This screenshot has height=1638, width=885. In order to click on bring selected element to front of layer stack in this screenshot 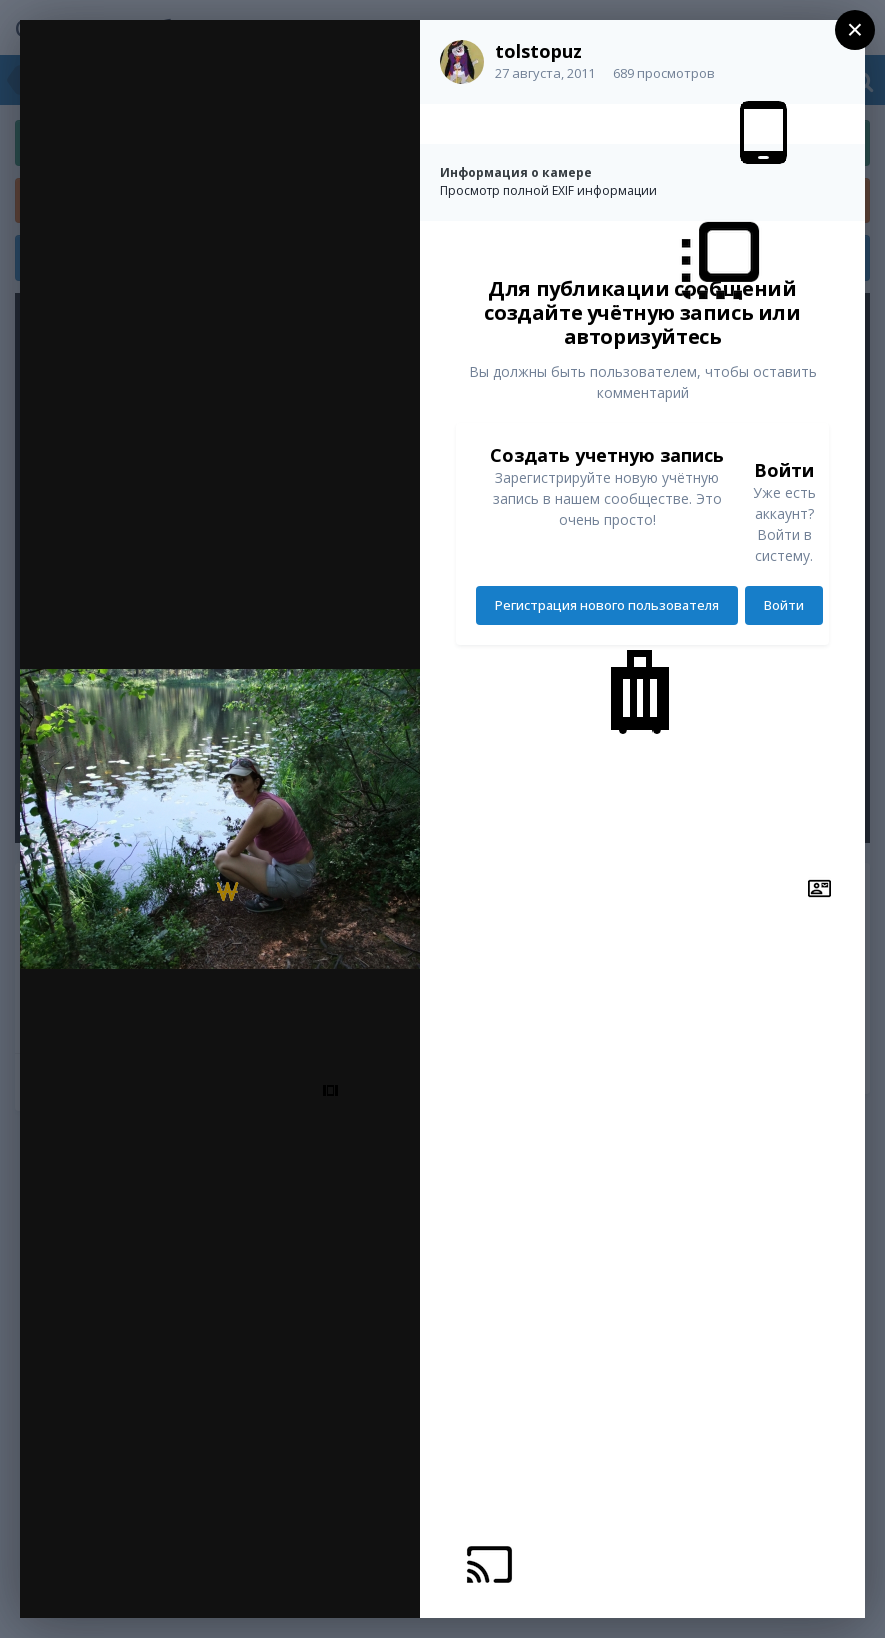, I will do `click(720, 260)`.